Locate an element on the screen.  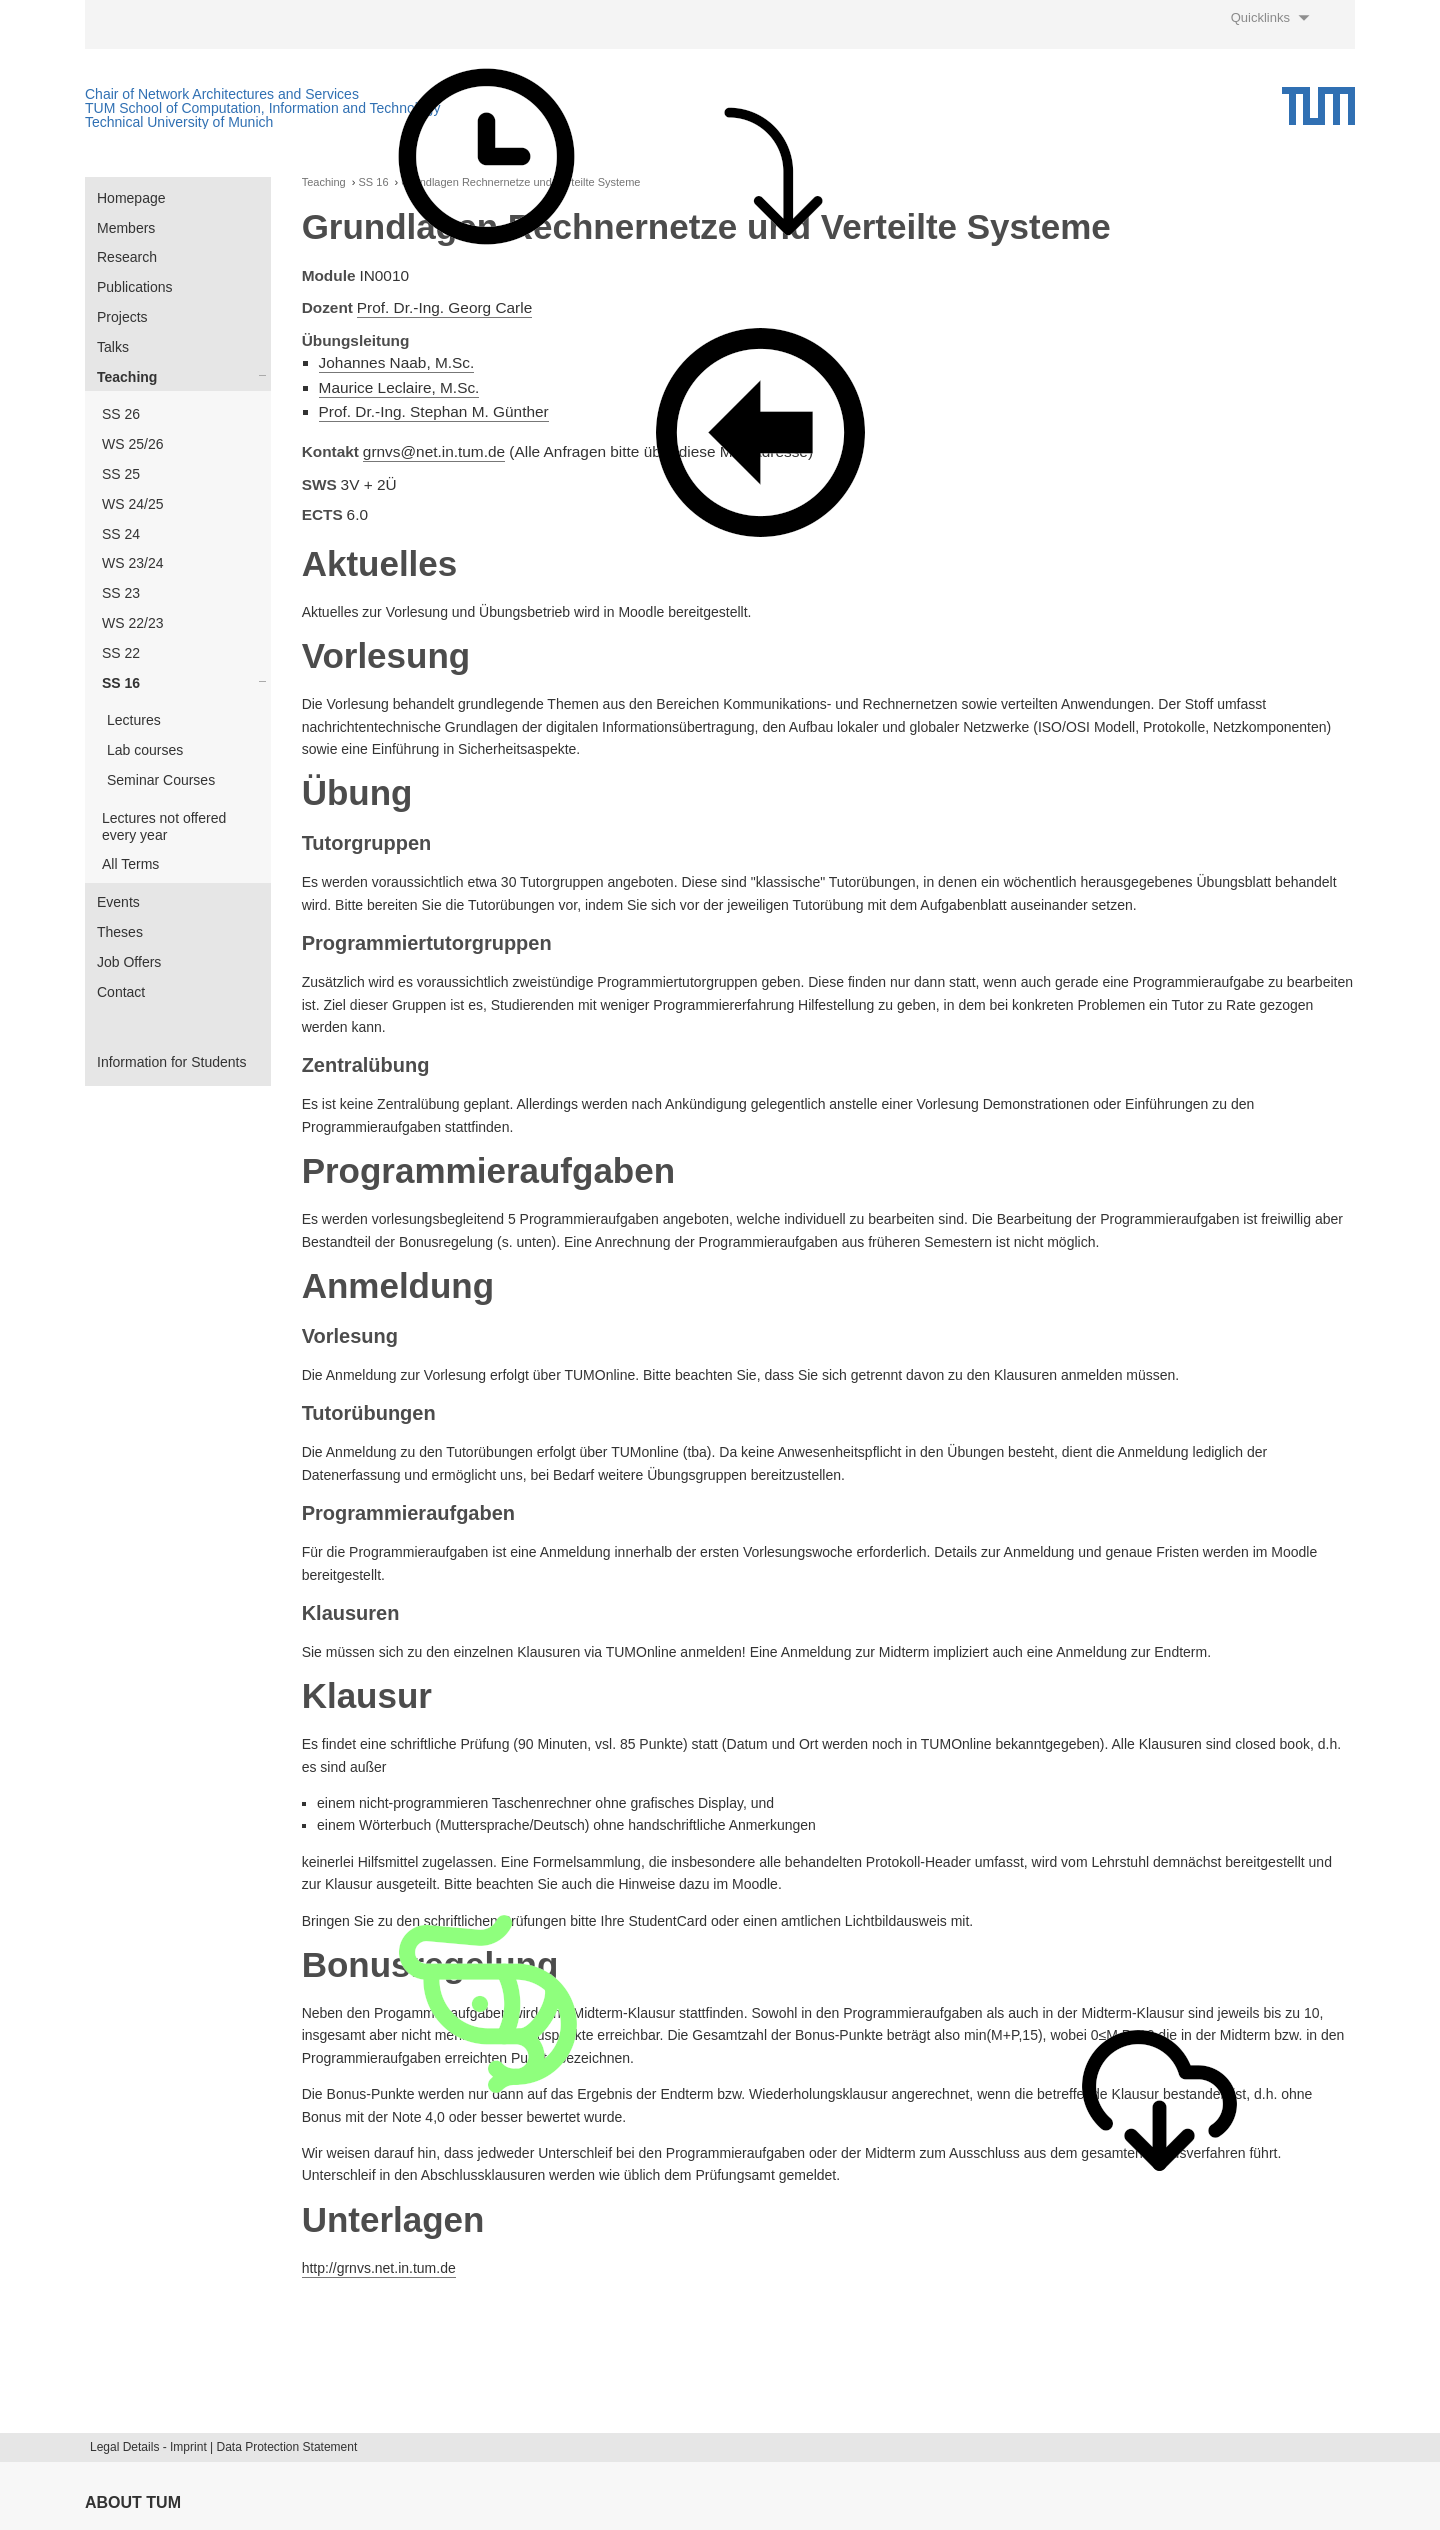
download file from cloud storage is located at coordinates (1159, 2100).